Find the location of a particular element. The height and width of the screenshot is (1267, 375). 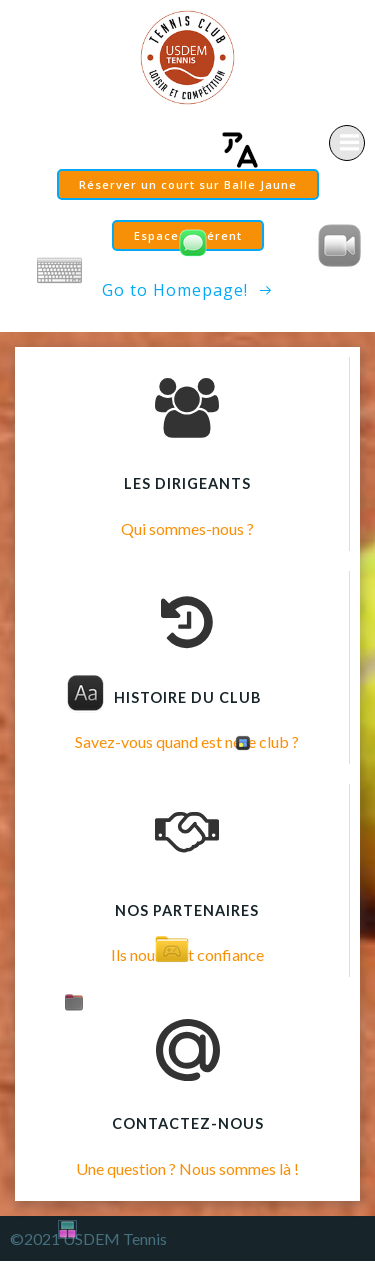

open FaceTime to start a video call is located at coordinates (339, 245).